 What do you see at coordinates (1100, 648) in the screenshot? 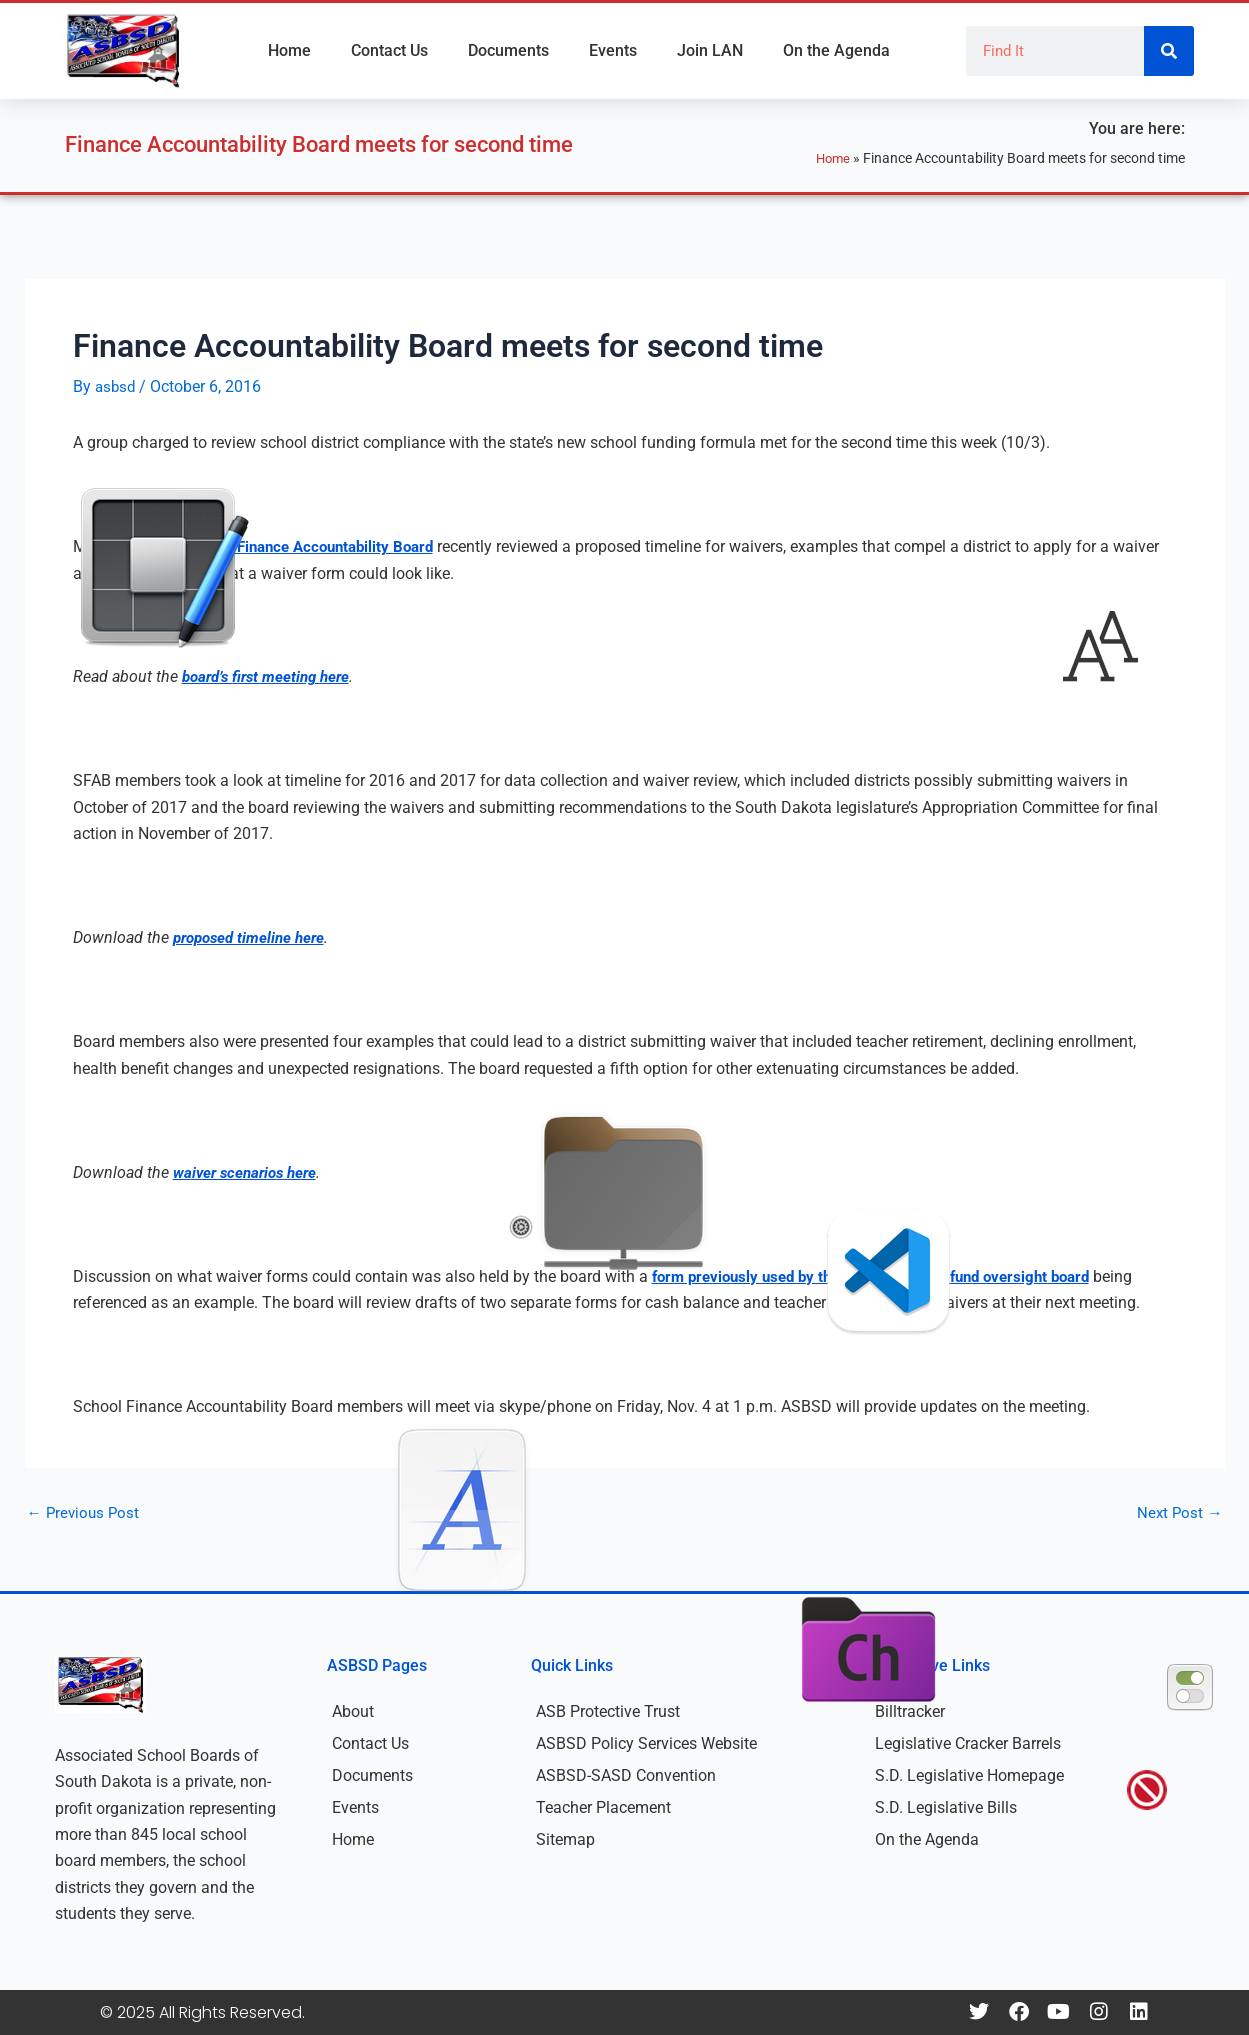
I see `access font settings and typography options` at bounding box center [1100, 648].